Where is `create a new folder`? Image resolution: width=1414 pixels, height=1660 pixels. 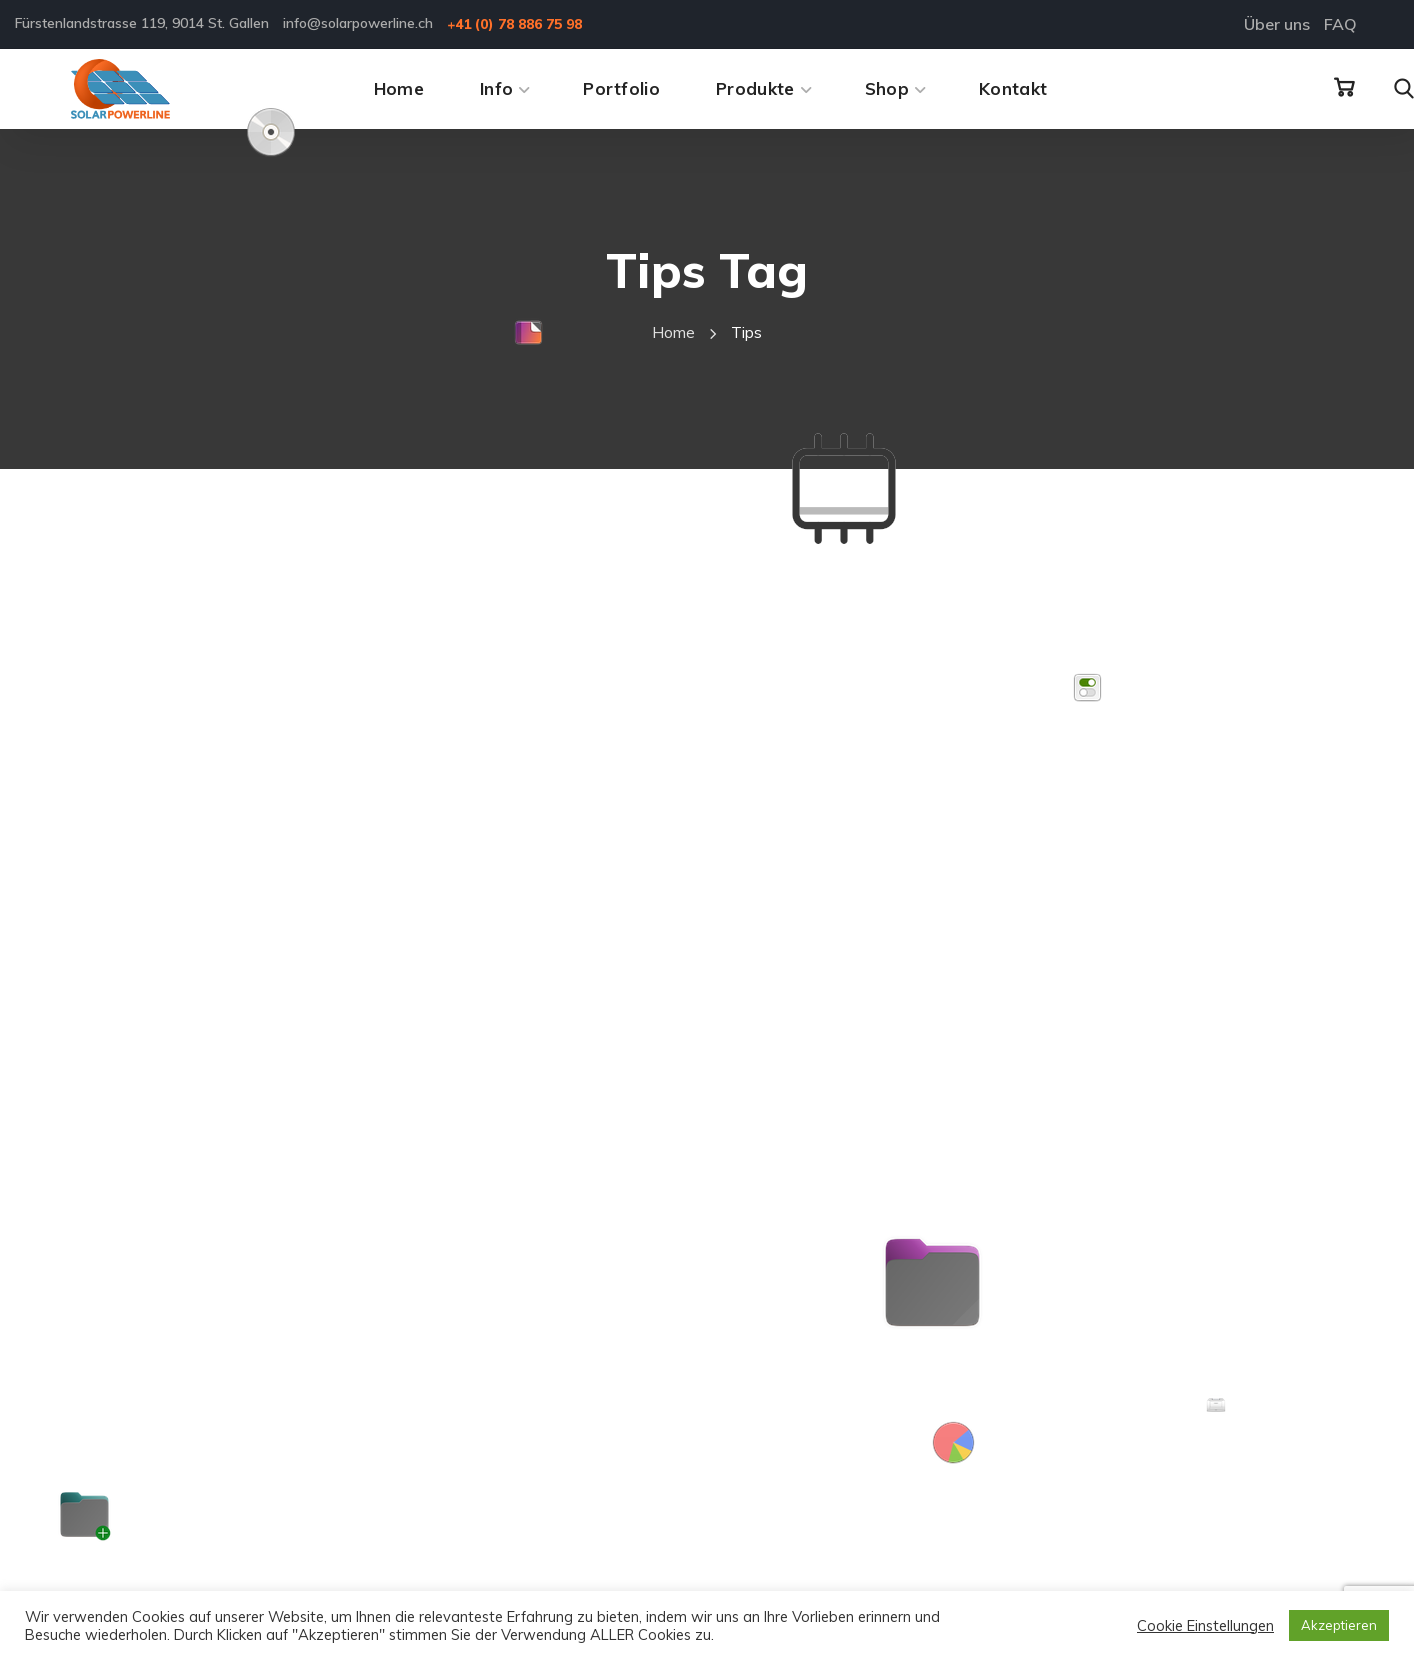
create a new folder is located at coordinates (84, 1514).